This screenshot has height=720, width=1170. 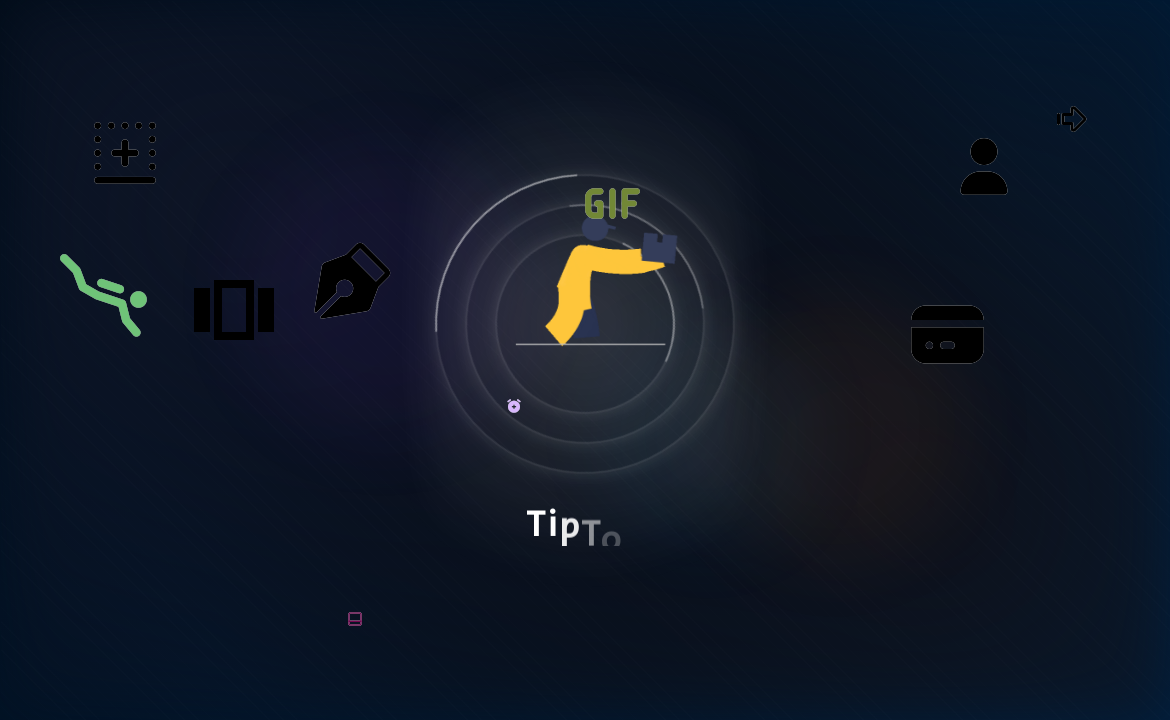 What do you see at coordinates (125, 153) in the screenshot?
I see `add a bottom border to selected cells or elements` at bounding box center [125, 153].